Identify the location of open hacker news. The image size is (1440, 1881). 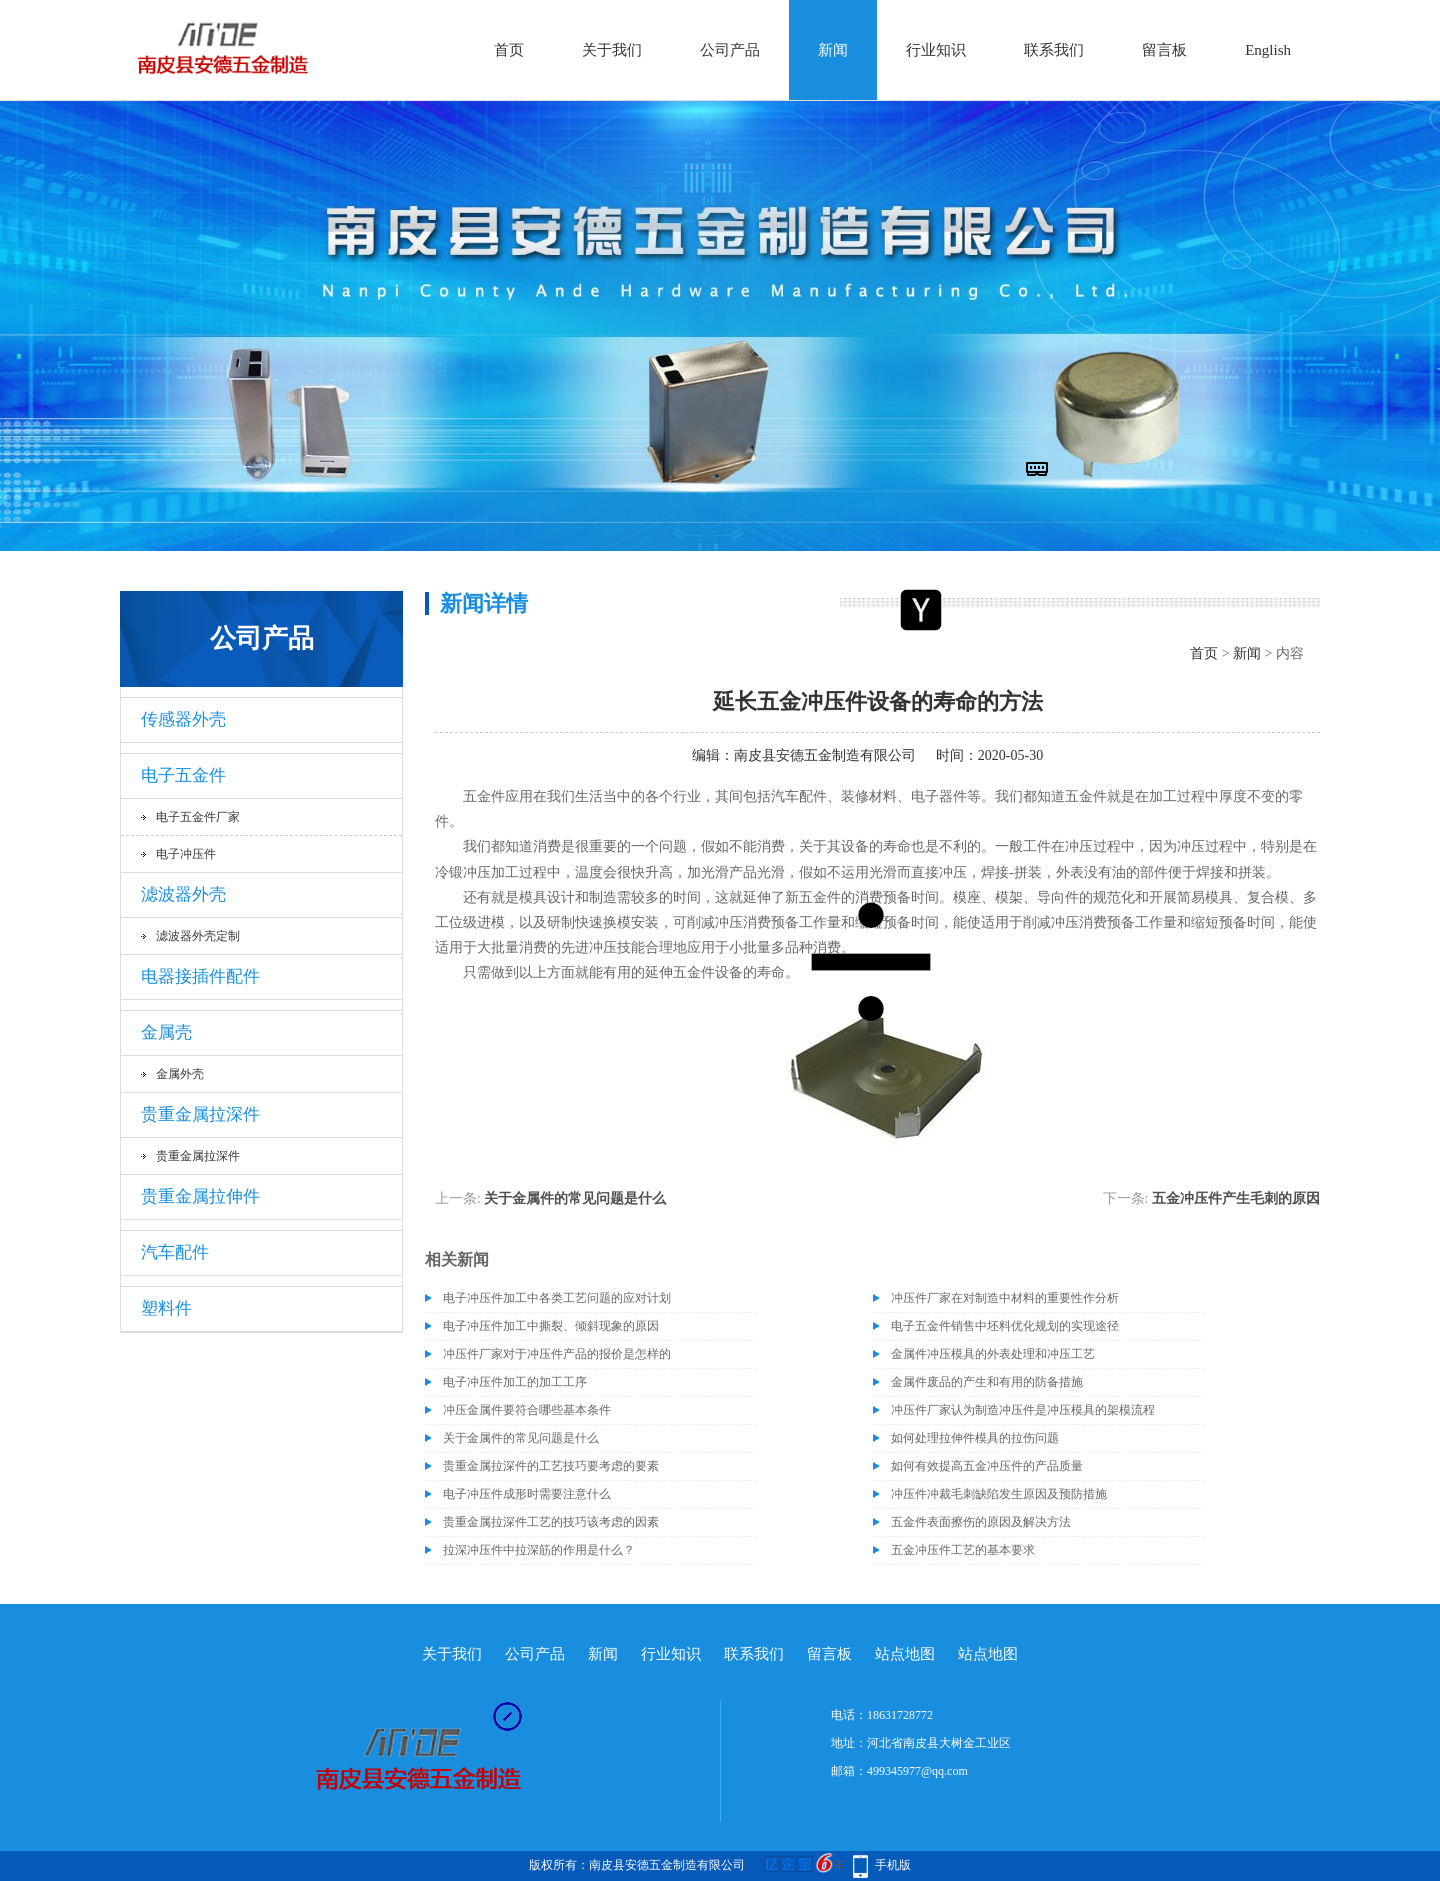
(921, 610).